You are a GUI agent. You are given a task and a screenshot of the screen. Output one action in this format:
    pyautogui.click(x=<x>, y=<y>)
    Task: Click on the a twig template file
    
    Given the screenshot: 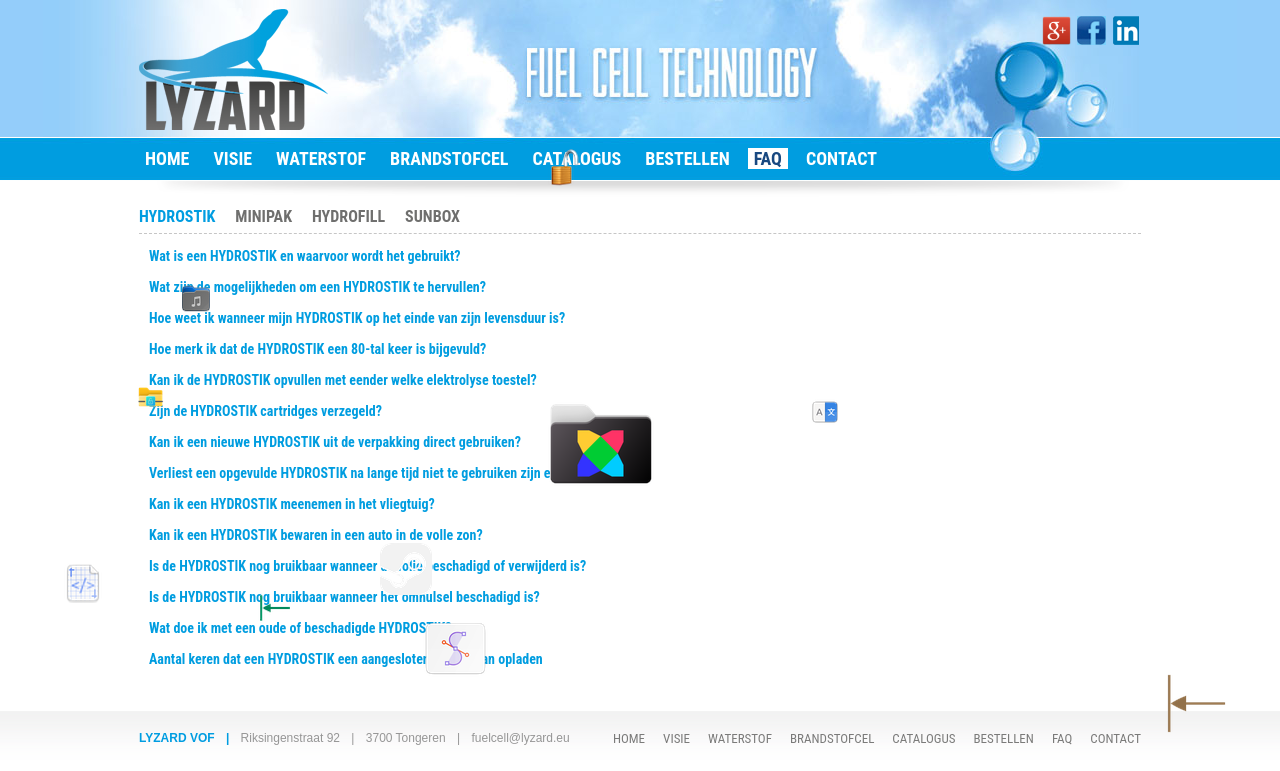 What is the action you would take?
    pyautogui.click(x=83, y=583)
    